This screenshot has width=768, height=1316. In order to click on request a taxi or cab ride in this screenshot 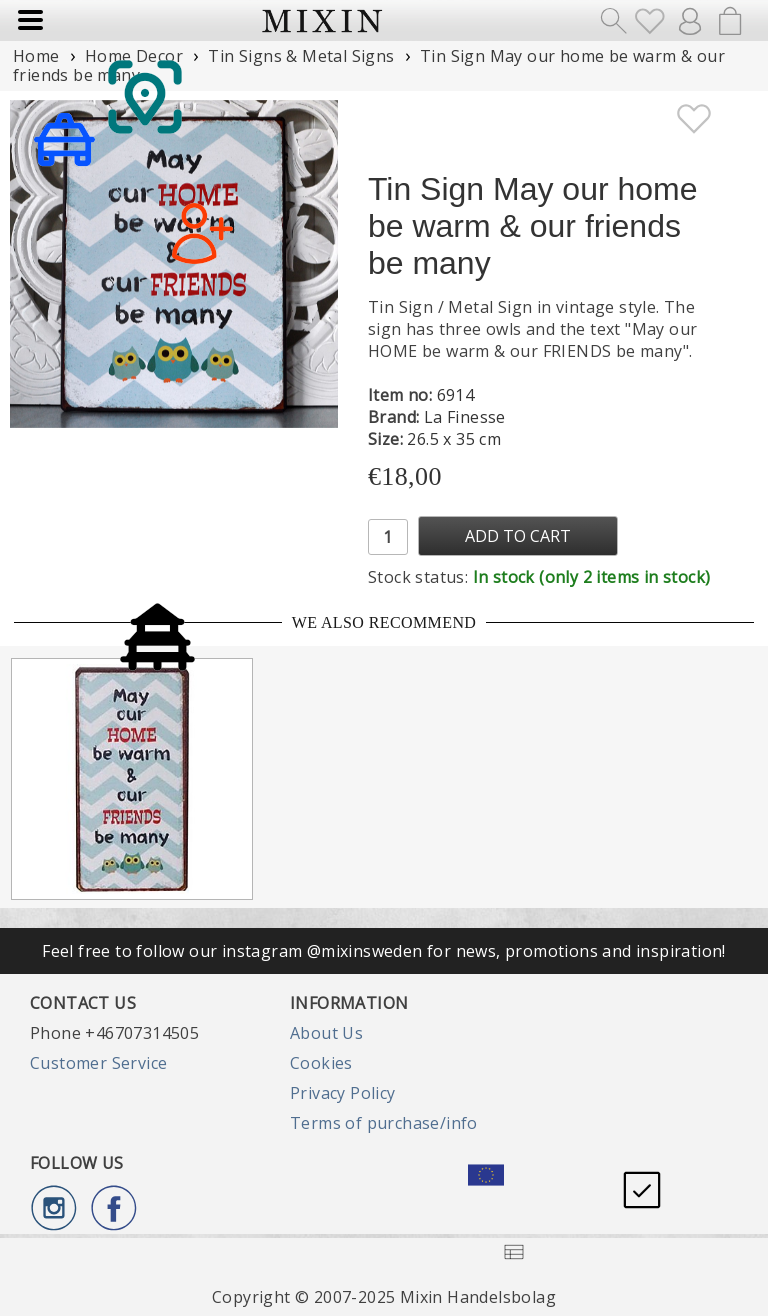, I will do `click(64, 143)`.